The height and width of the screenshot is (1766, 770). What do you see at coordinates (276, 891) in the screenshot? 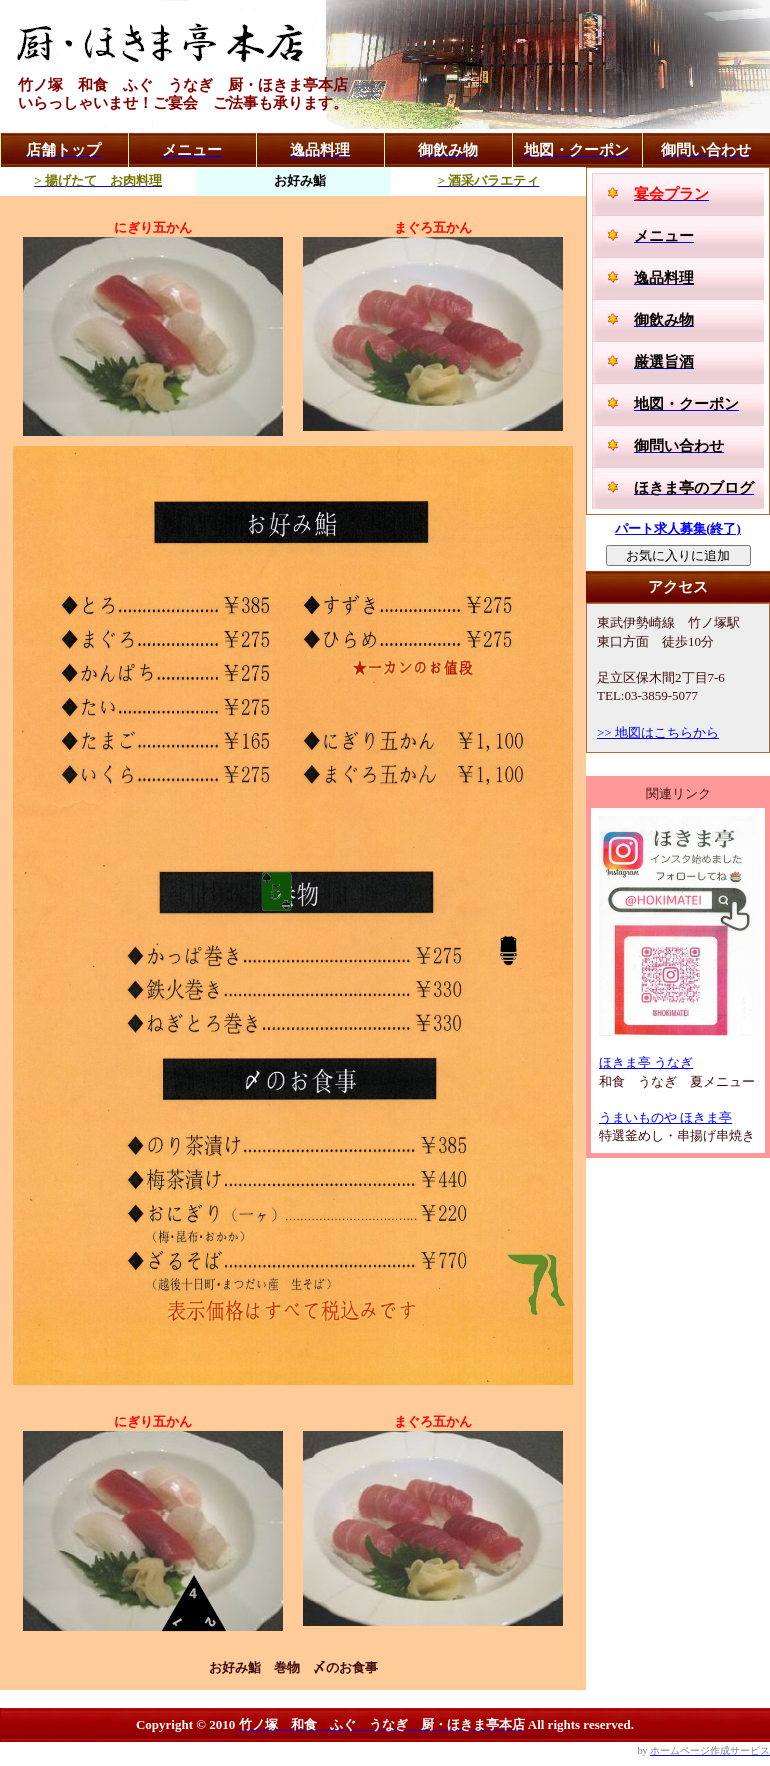
I see `five of spades playing card` at bounding box center [276, 891].